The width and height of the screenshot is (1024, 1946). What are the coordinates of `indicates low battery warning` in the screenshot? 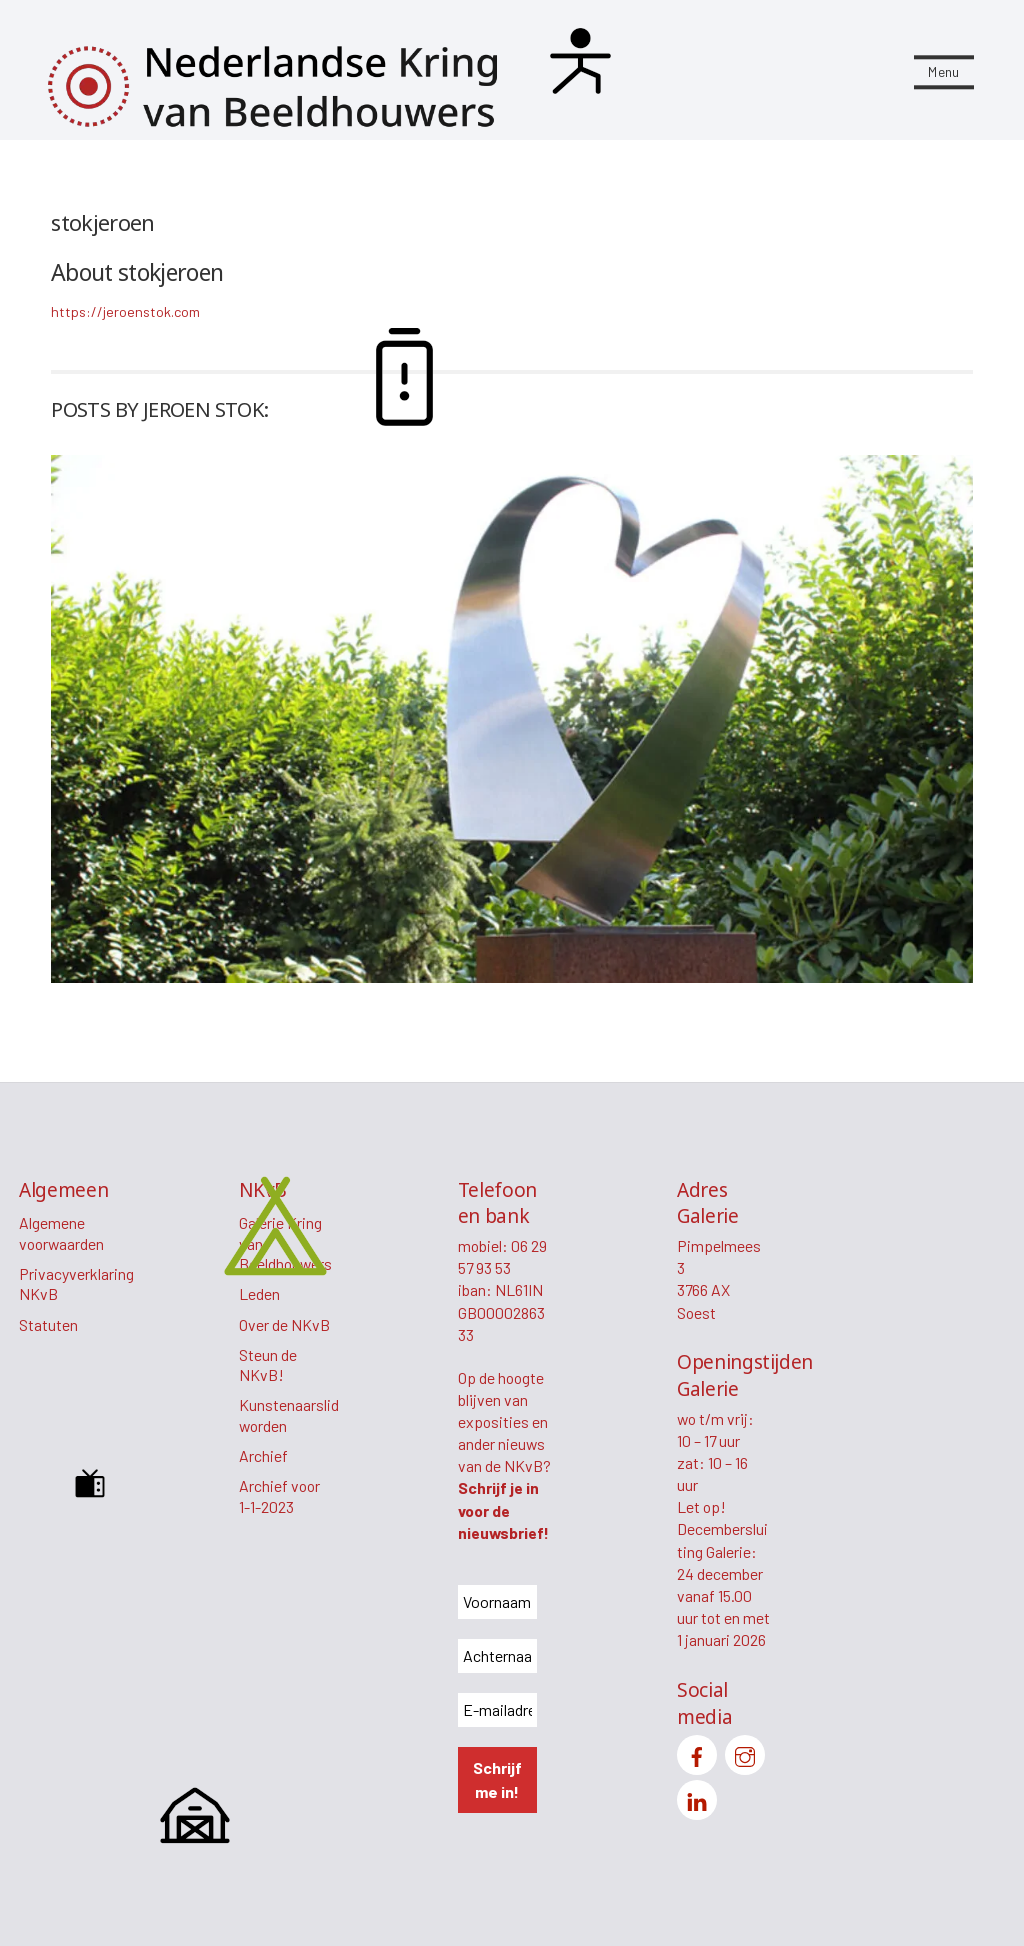 It's located at (404, 378).